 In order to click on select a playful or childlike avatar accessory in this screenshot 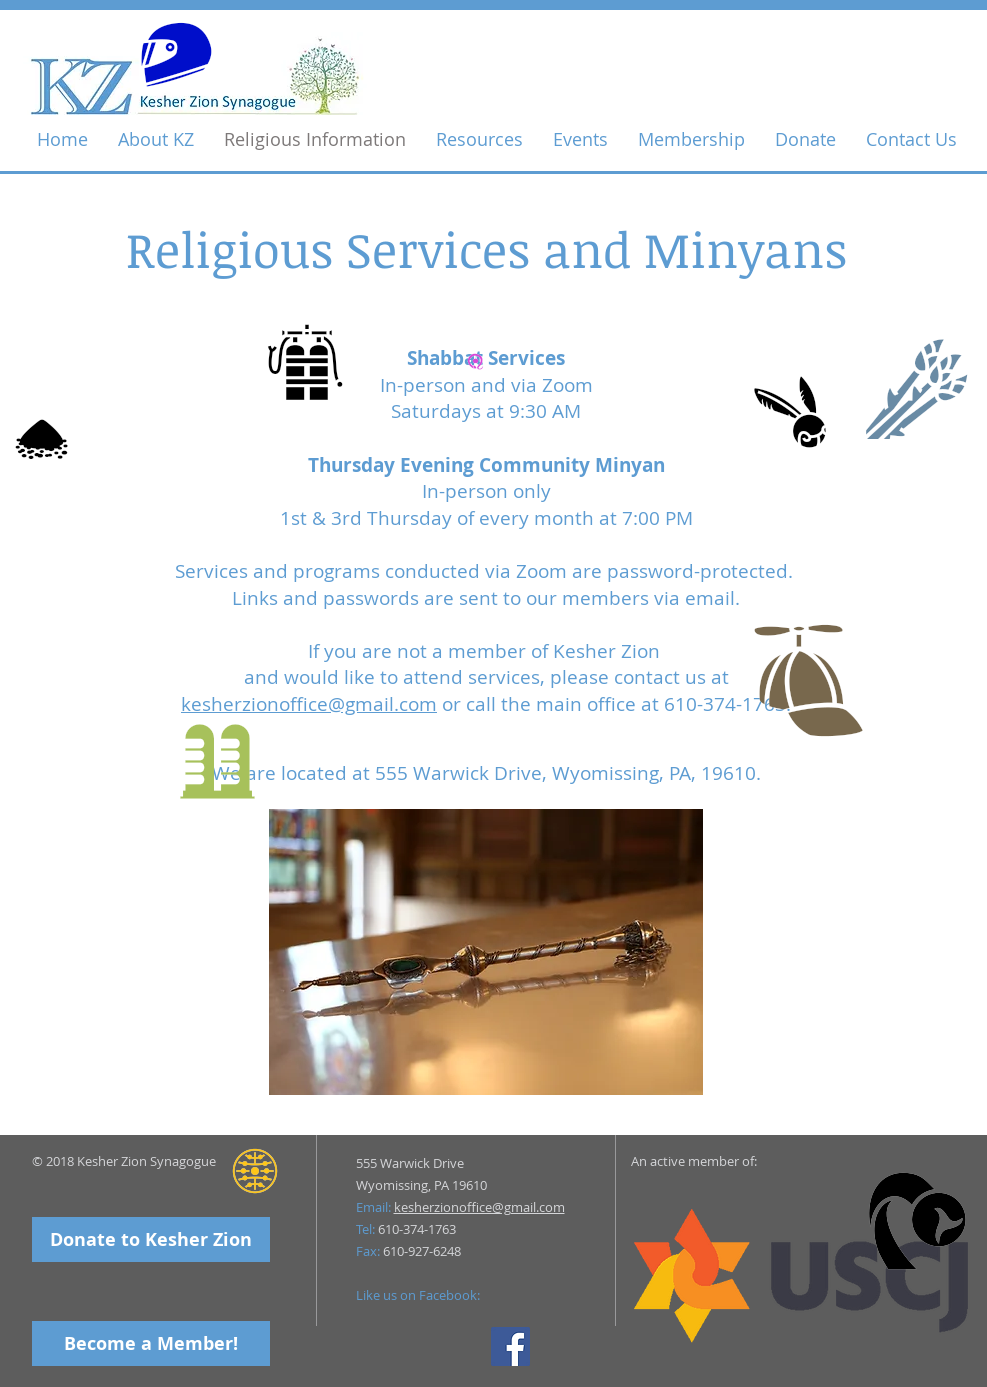, I will do `click(806, 680)`.